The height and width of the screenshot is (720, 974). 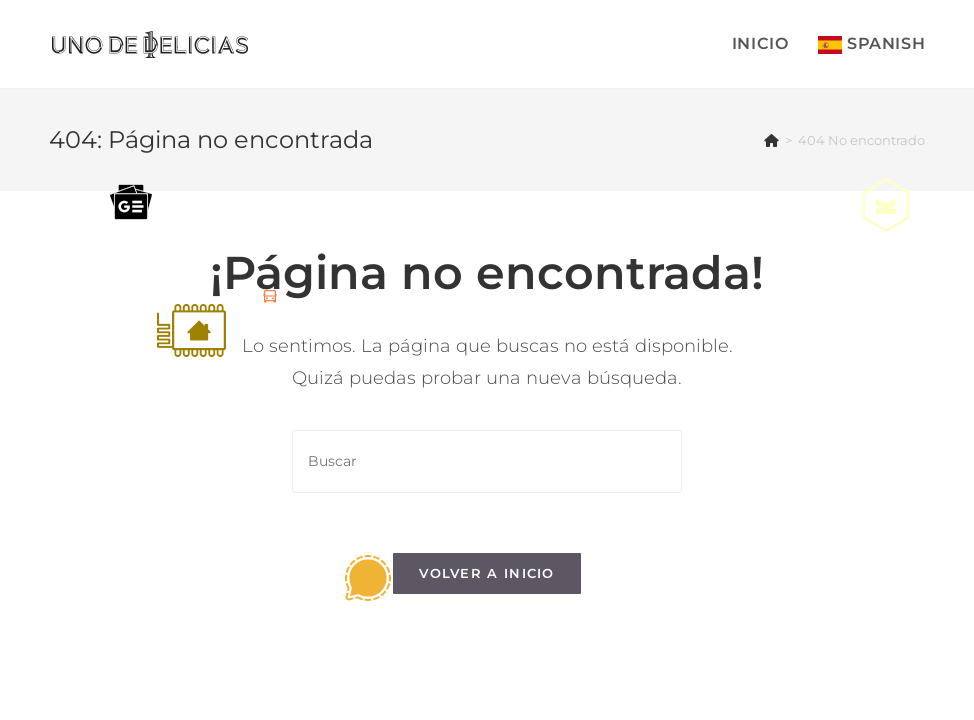 I want to click on open Google News app, so click(x=131, y=202).